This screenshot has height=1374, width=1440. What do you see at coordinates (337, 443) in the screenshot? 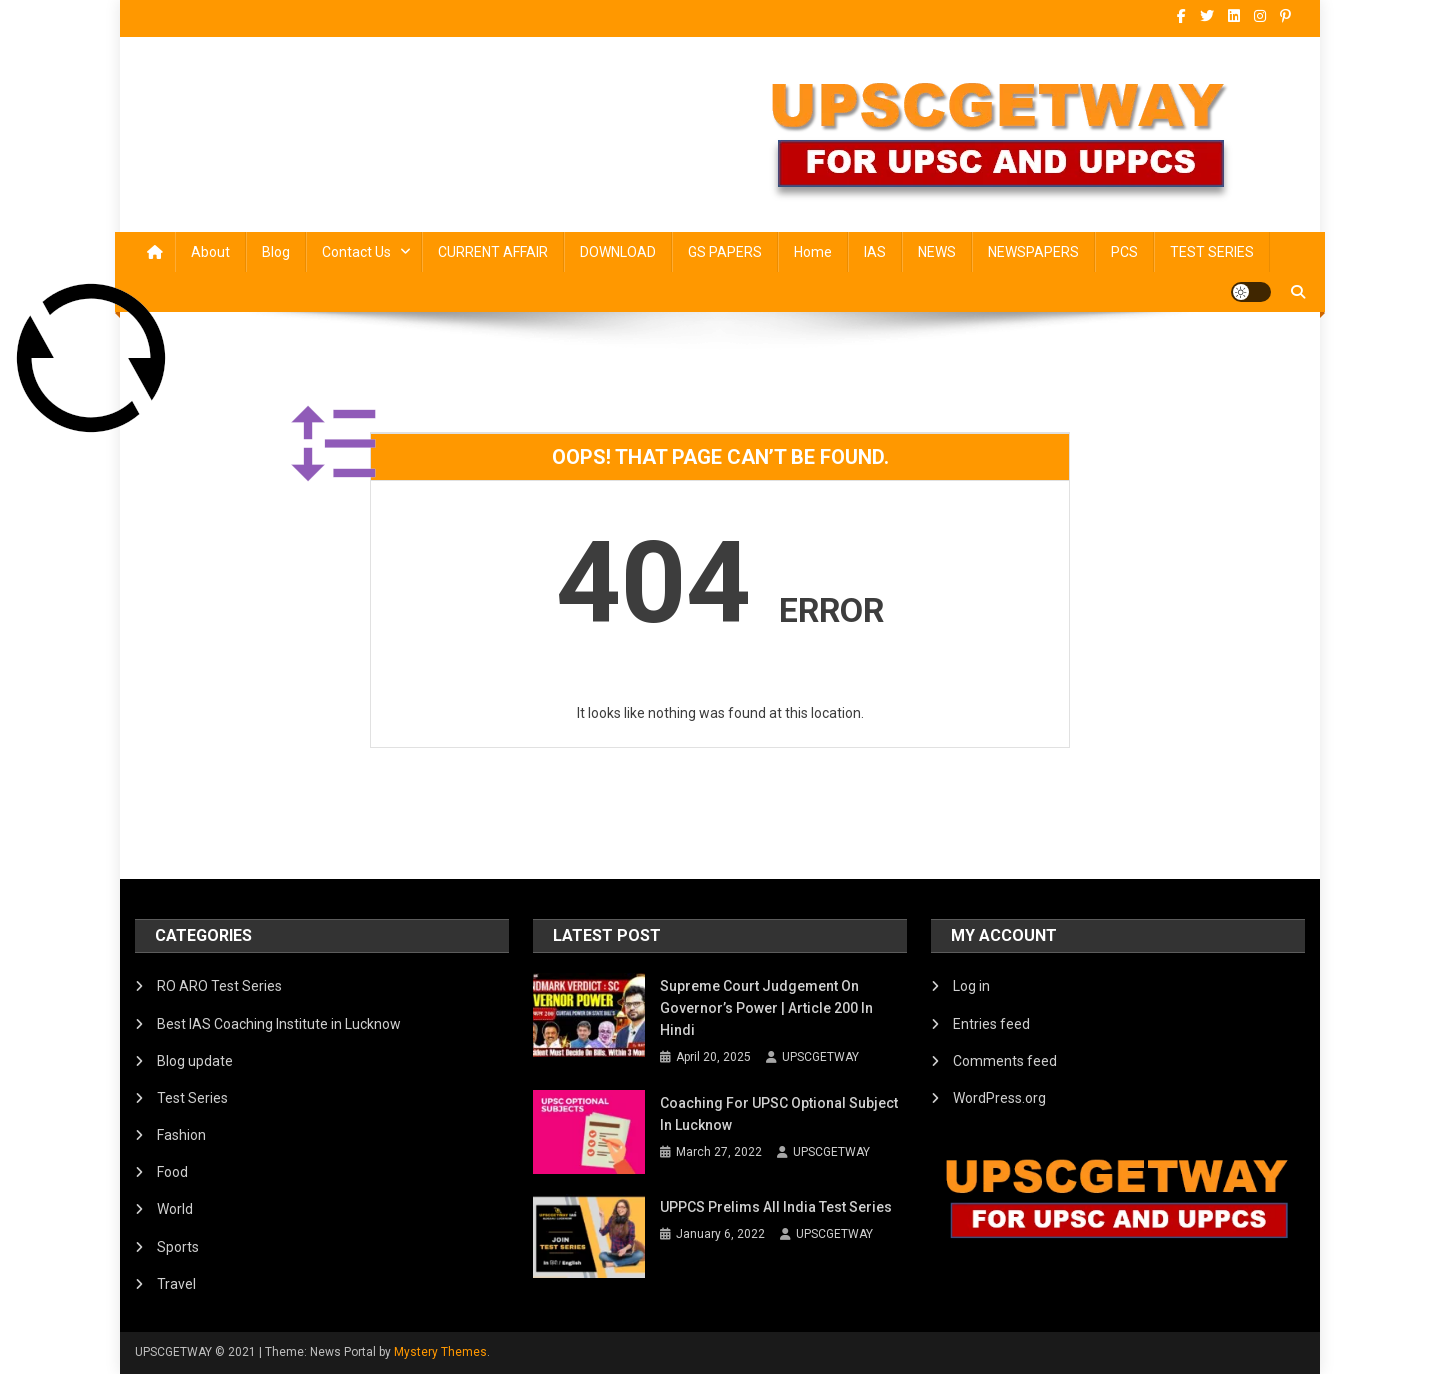
I see `adjust line height or text spacing` at bounding box center [337, 443].